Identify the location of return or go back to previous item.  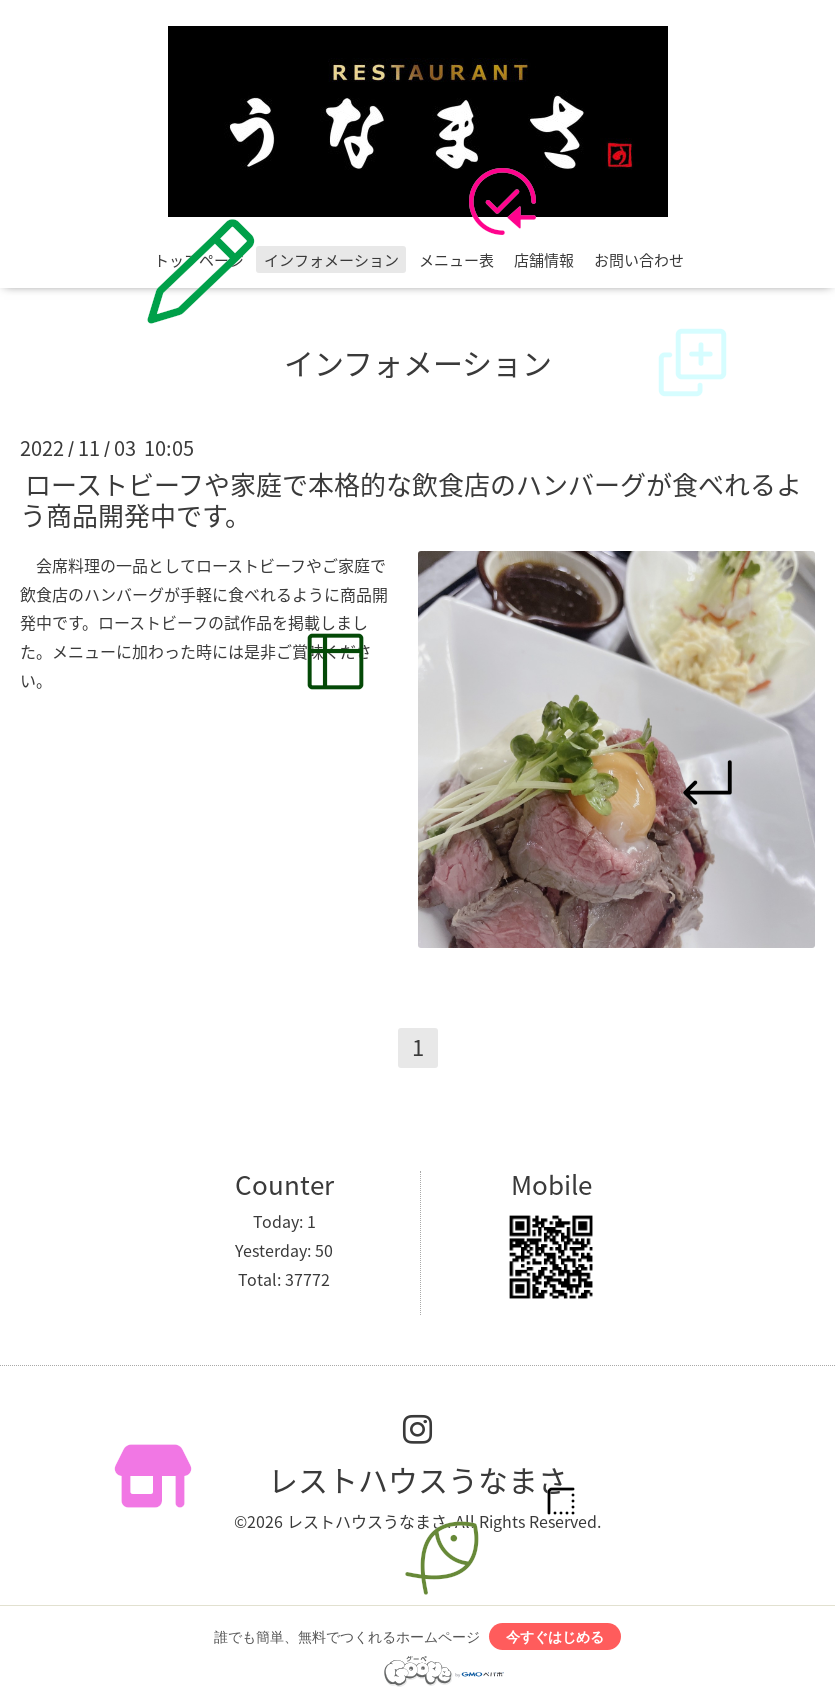
(707, 782).